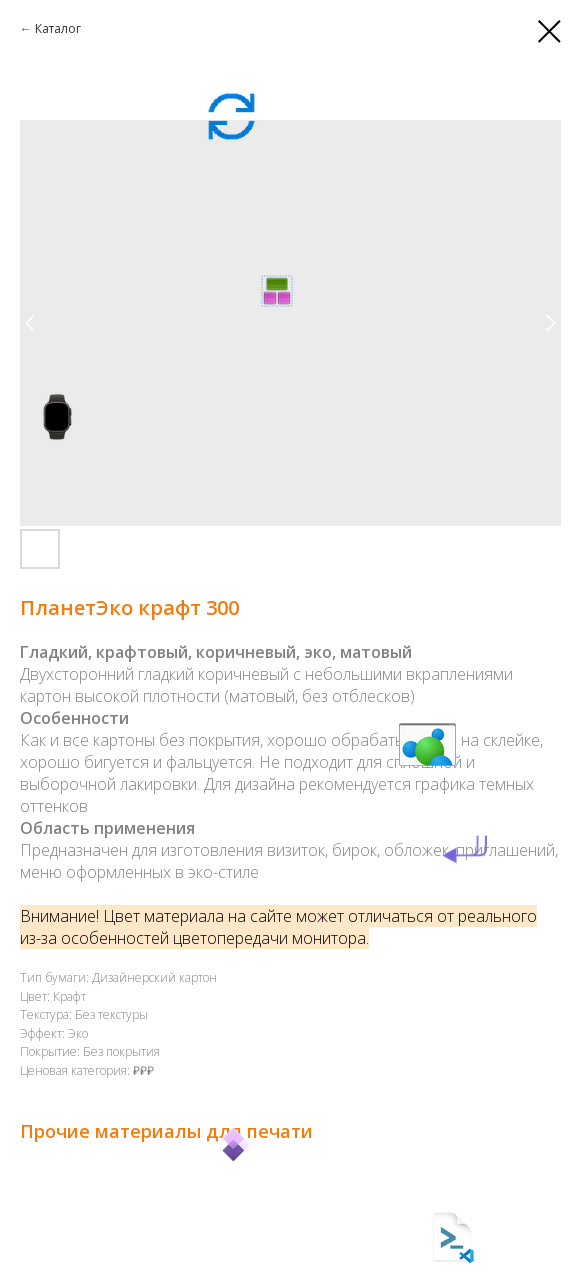 The height and width of the screenshot is (1272, 581). Describe the element at coordinates (57, 417) in the screenshot. I see `apple watch device icon` at that location.